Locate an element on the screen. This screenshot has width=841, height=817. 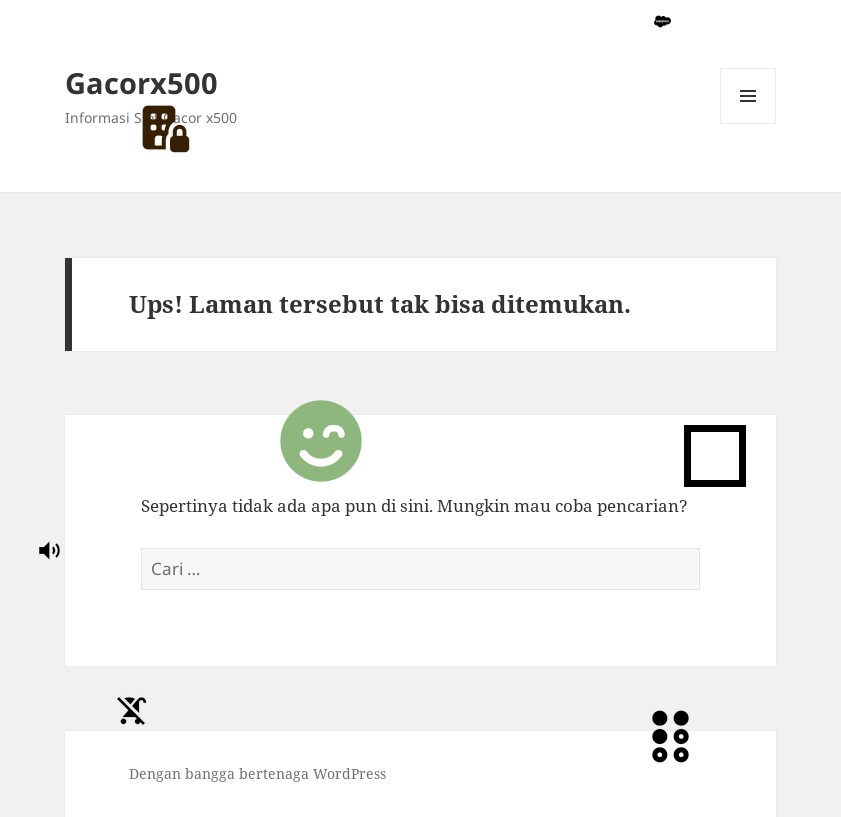
increase audio volume is located at coordinates (49, 550).